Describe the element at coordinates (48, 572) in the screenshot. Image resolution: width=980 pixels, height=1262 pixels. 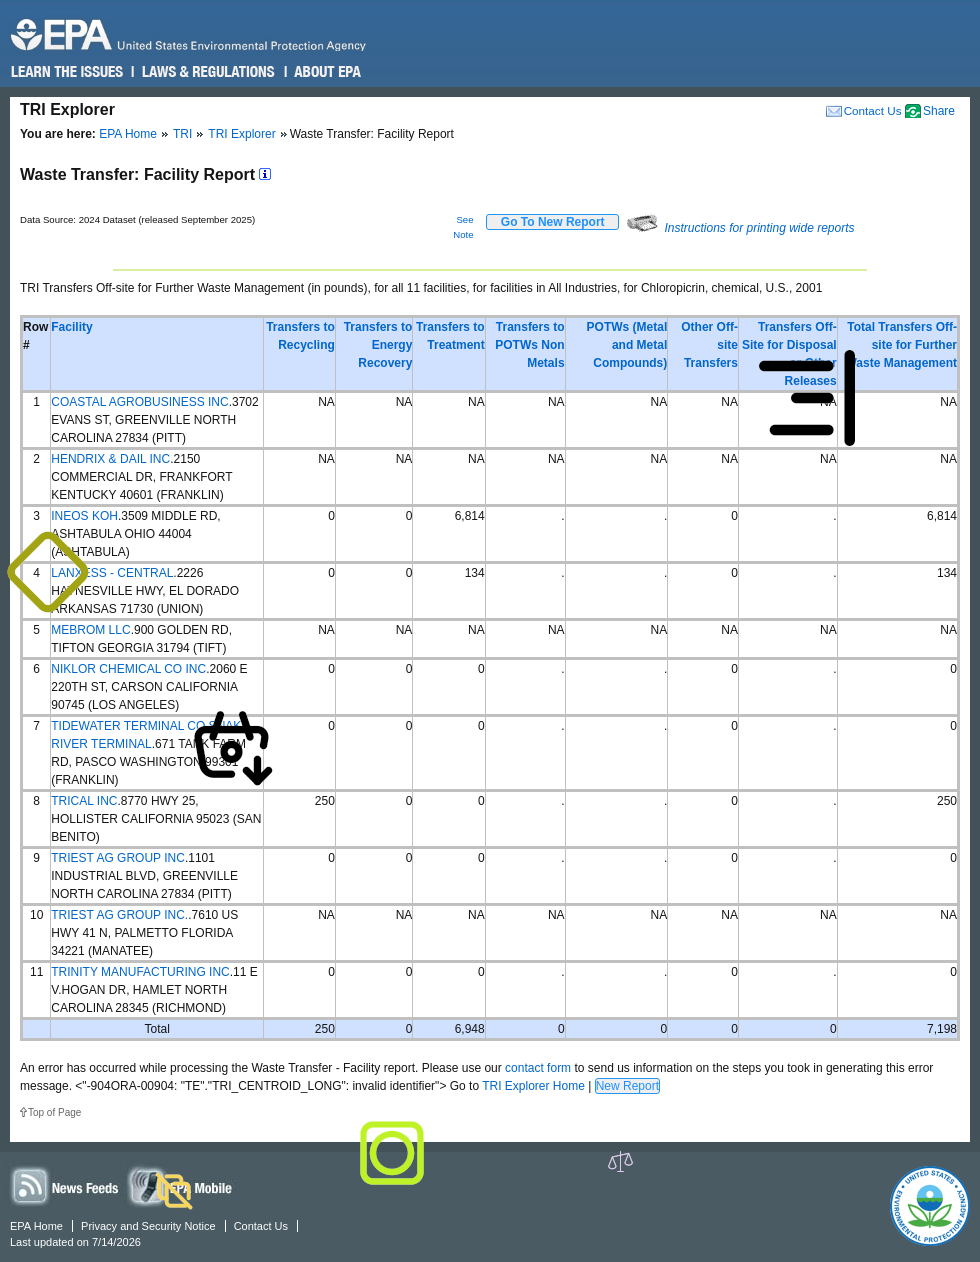
I see `indicates premium or VIP membership status` at that location.